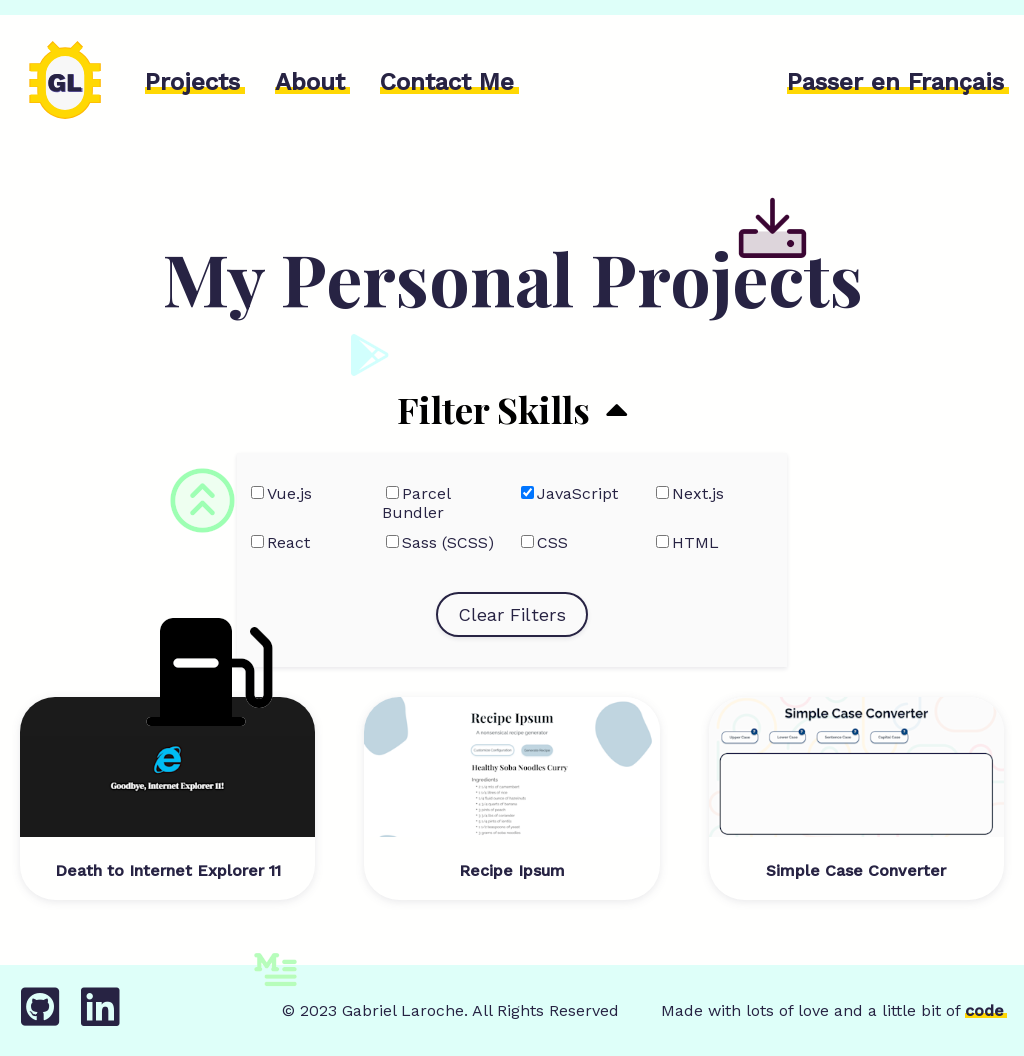 This screenshot has height=1056, width=1024. I want to click on read article on medium, so click(275, 968).